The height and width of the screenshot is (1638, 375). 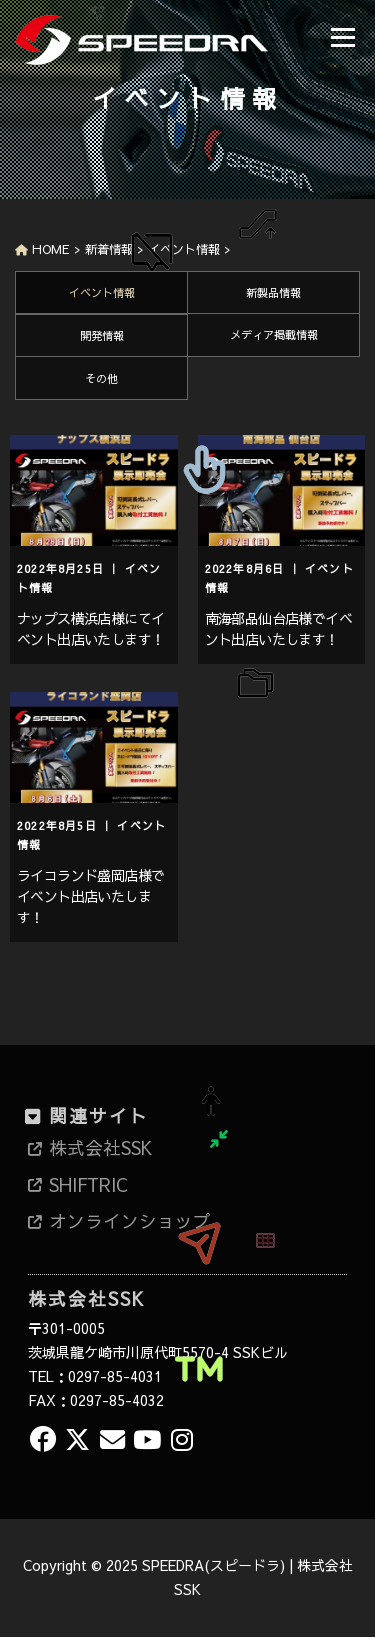 I want to click on tap or click to interact, so click(x=204, y=469).